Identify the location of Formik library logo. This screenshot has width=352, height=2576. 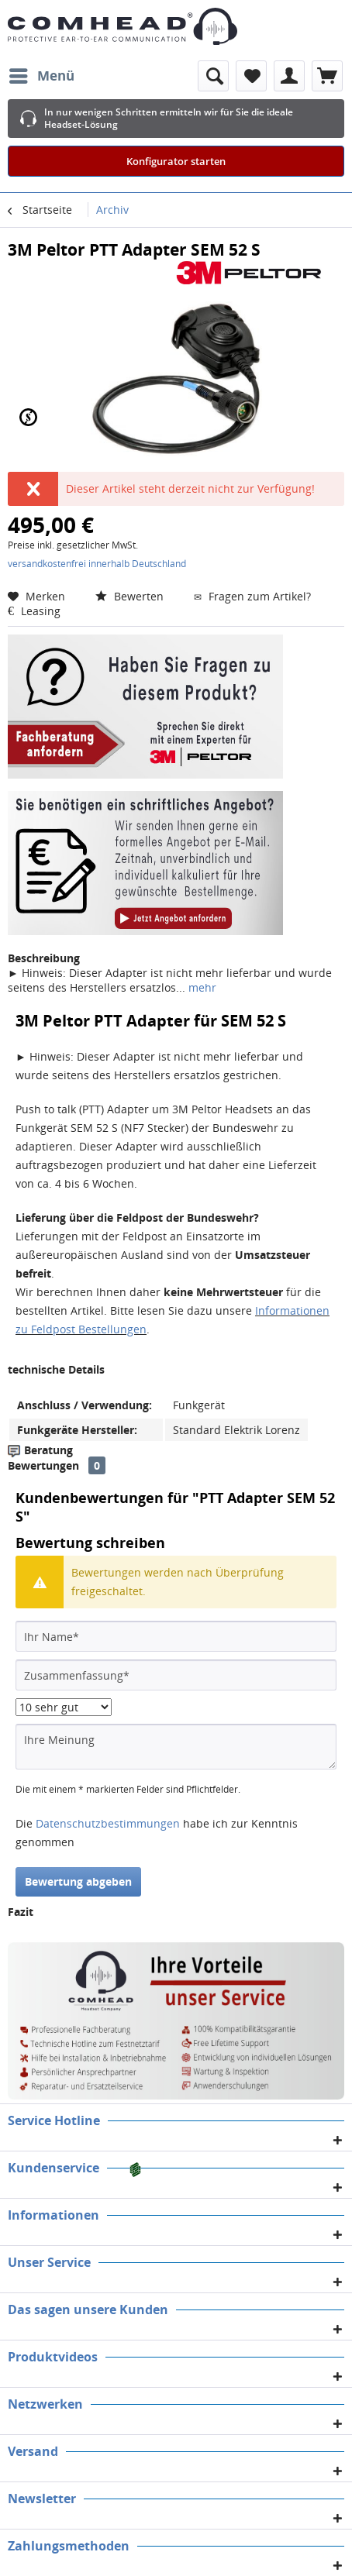
(135, 2169).